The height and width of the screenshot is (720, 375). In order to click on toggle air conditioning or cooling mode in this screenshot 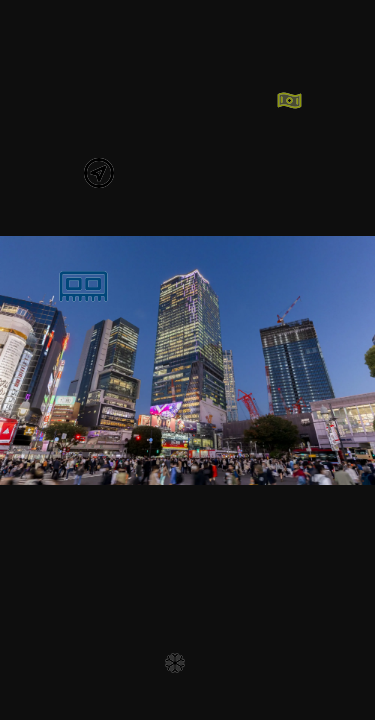, I will do `click(175, 663)`.